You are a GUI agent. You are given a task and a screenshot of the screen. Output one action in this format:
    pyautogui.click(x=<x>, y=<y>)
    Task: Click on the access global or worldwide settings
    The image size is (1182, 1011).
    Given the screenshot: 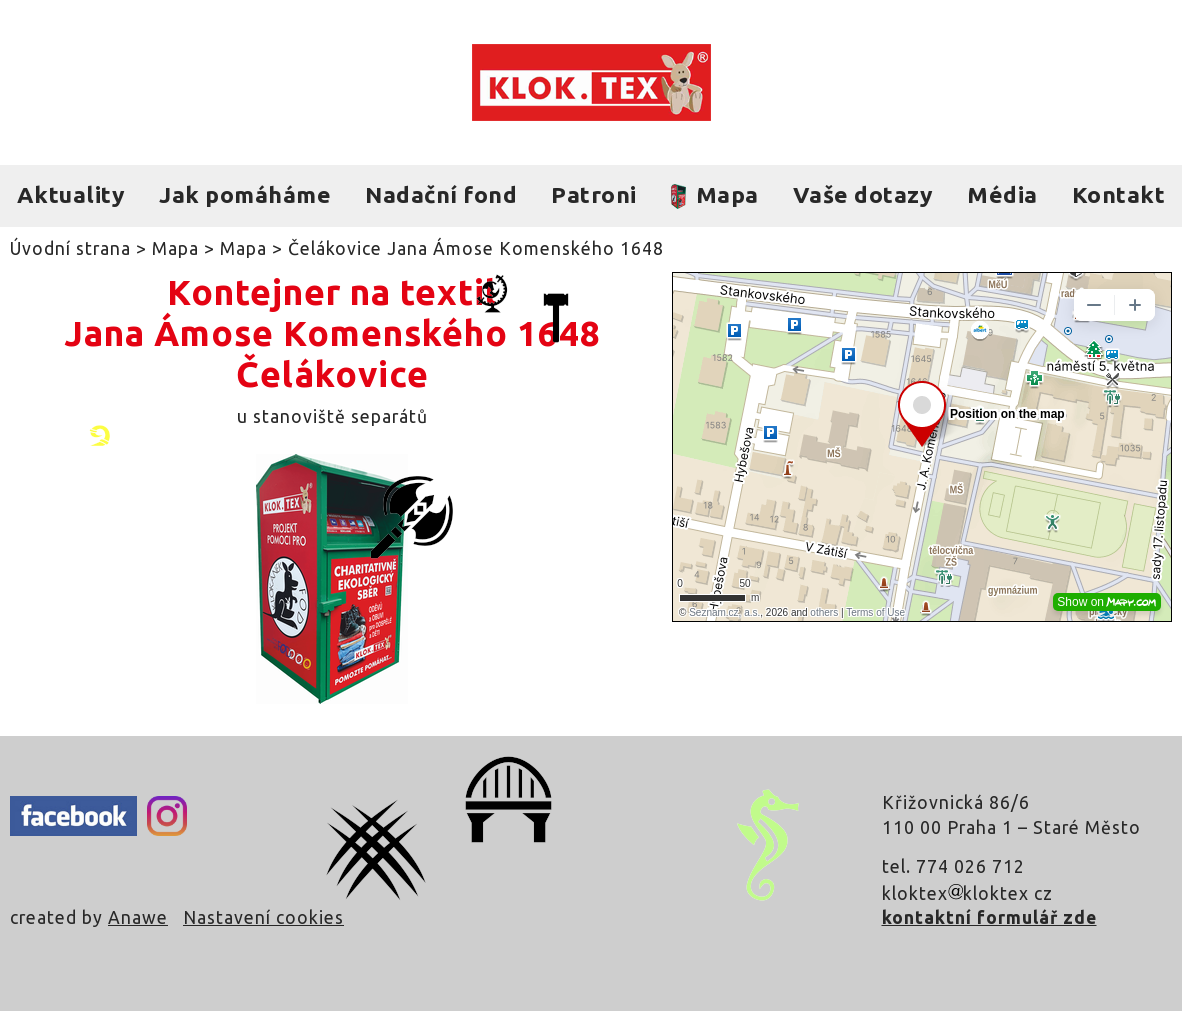 What is the action you would take?
    pyautogui.click(x=491, y=293)
    